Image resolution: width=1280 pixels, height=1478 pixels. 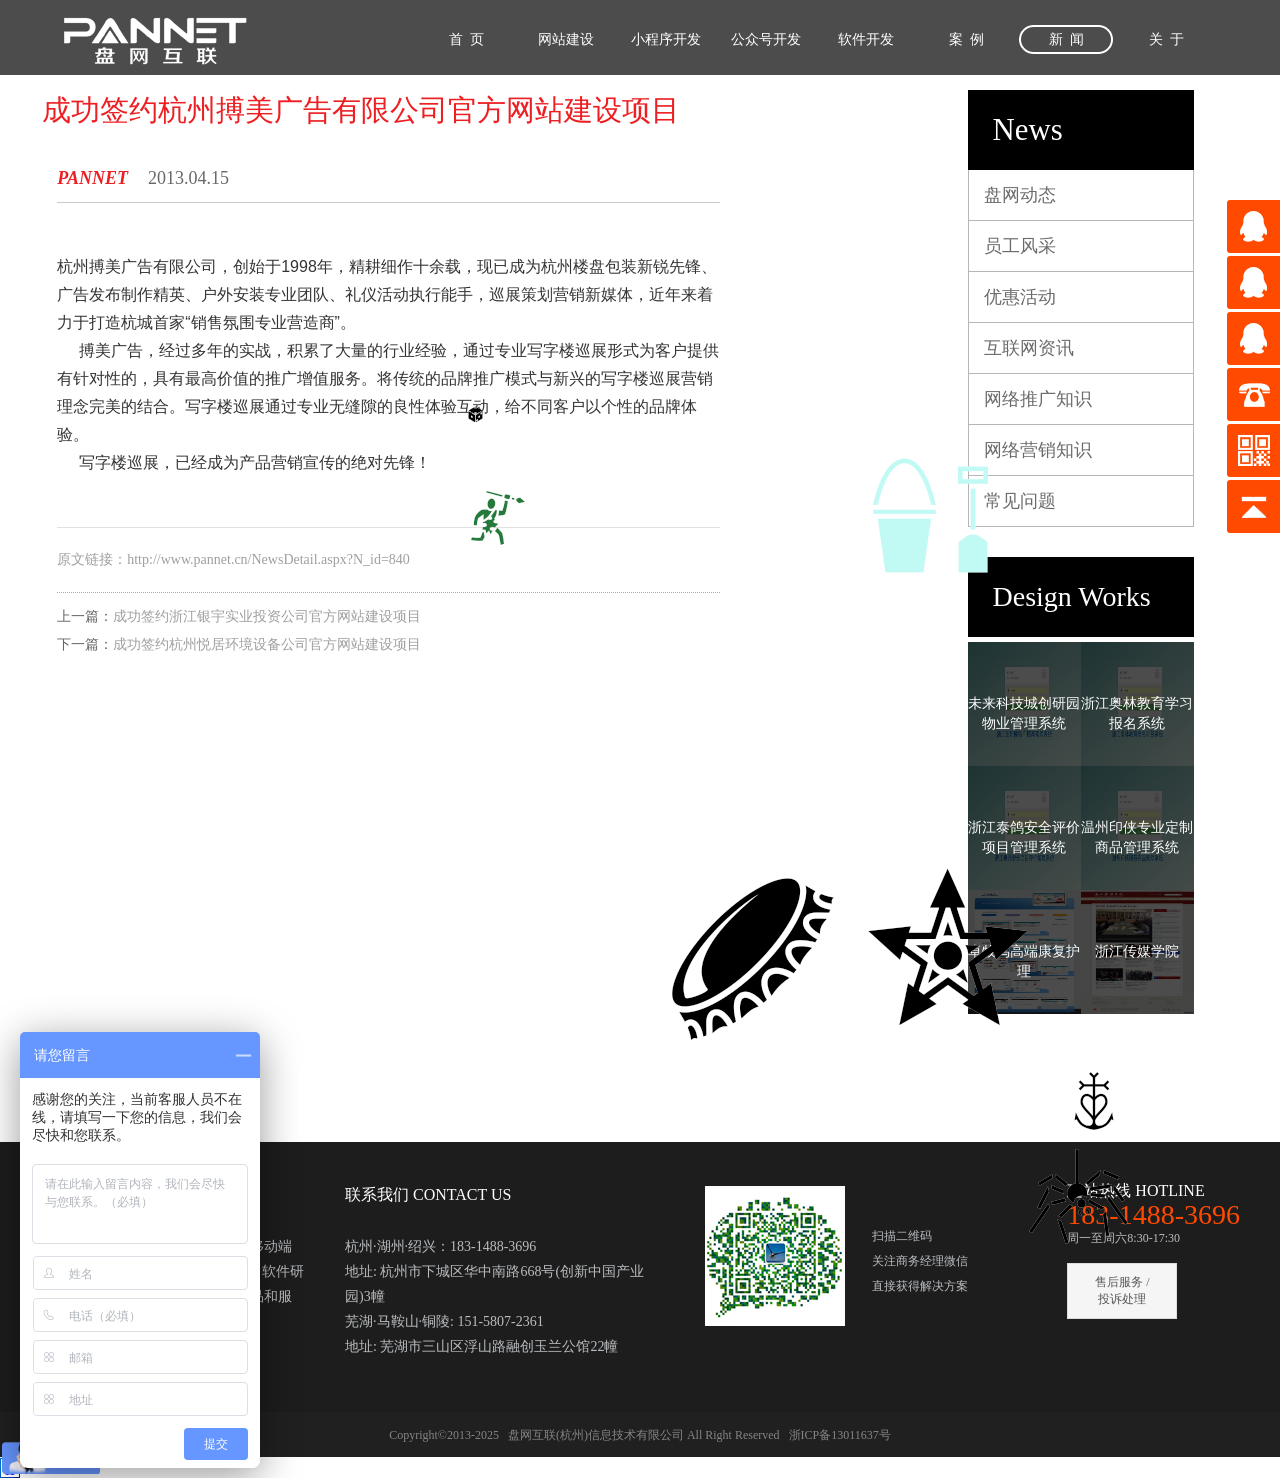 What do you see at coordinates (1094, 1101) in the screenshot?
I see `camargue cross symbol representing faith, hope, and love` at bounding box center [1094, 1101].